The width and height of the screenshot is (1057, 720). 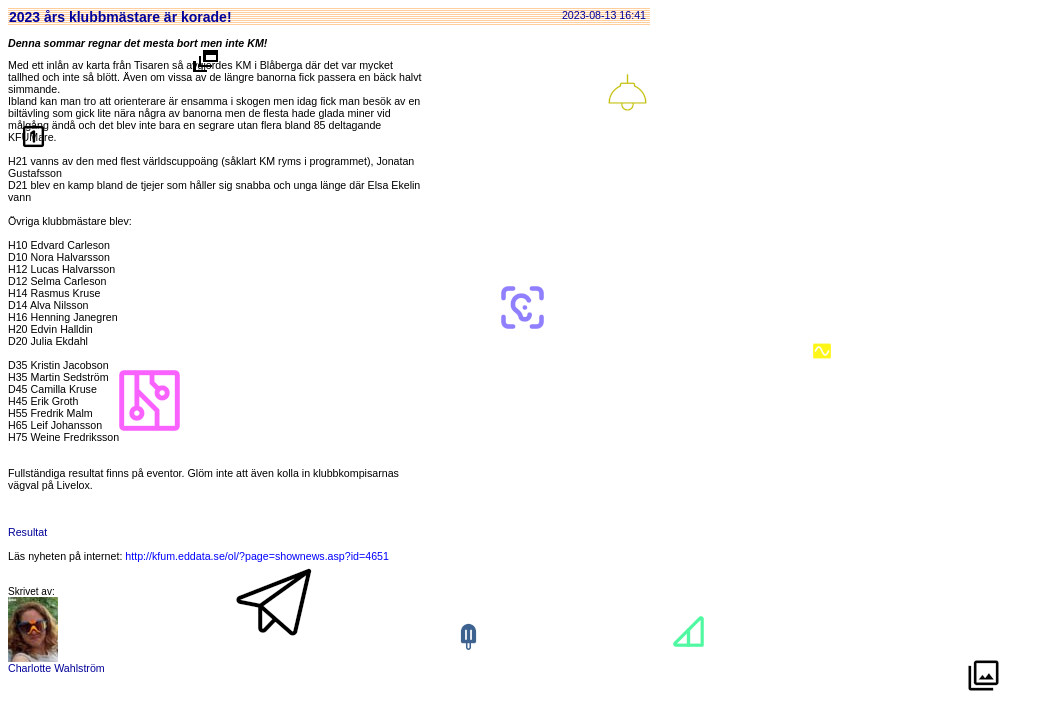 What do you see at coordinates (468, 636) in the screenshot?
I see `access summer treats or frozen desserts category` at bounding box center [468, 636].